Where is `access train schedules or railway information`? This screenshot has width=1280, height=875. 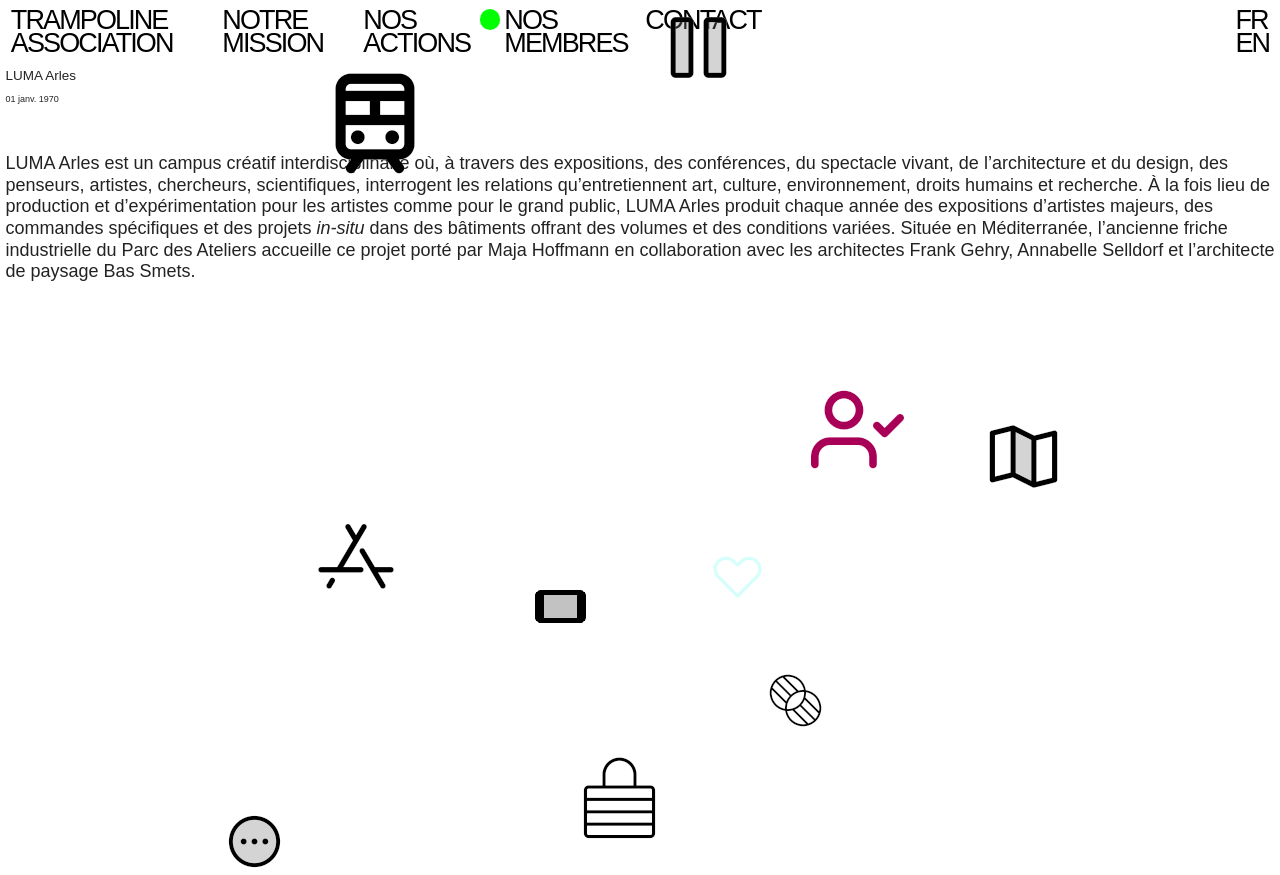
access train schedules or railway information is located at coordinates (375, 120).